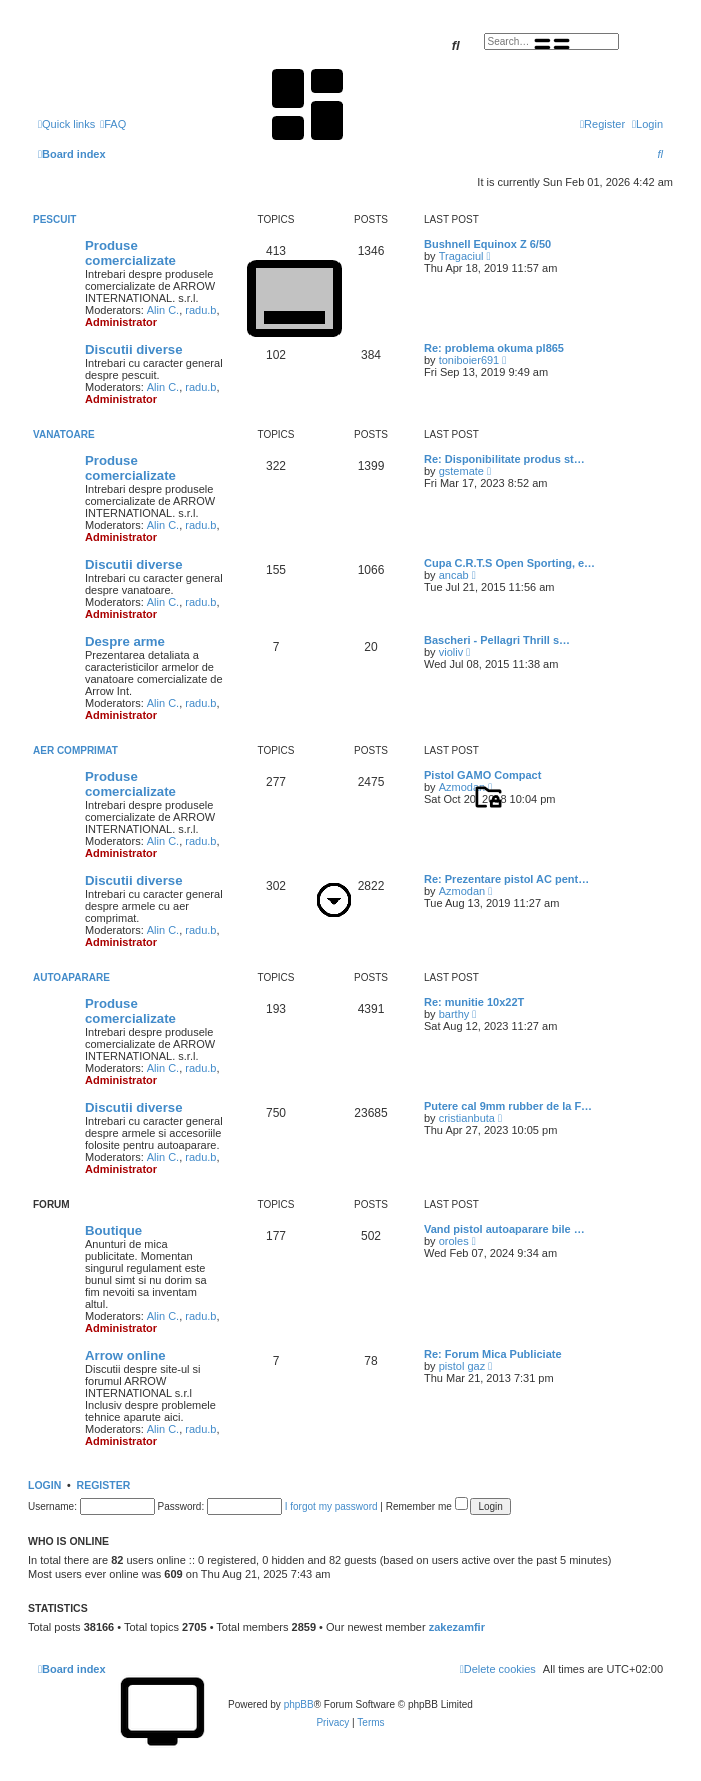 This screenshot has width=701, height=1781. I want to click on access the dashboard overview, so click(307, 104).